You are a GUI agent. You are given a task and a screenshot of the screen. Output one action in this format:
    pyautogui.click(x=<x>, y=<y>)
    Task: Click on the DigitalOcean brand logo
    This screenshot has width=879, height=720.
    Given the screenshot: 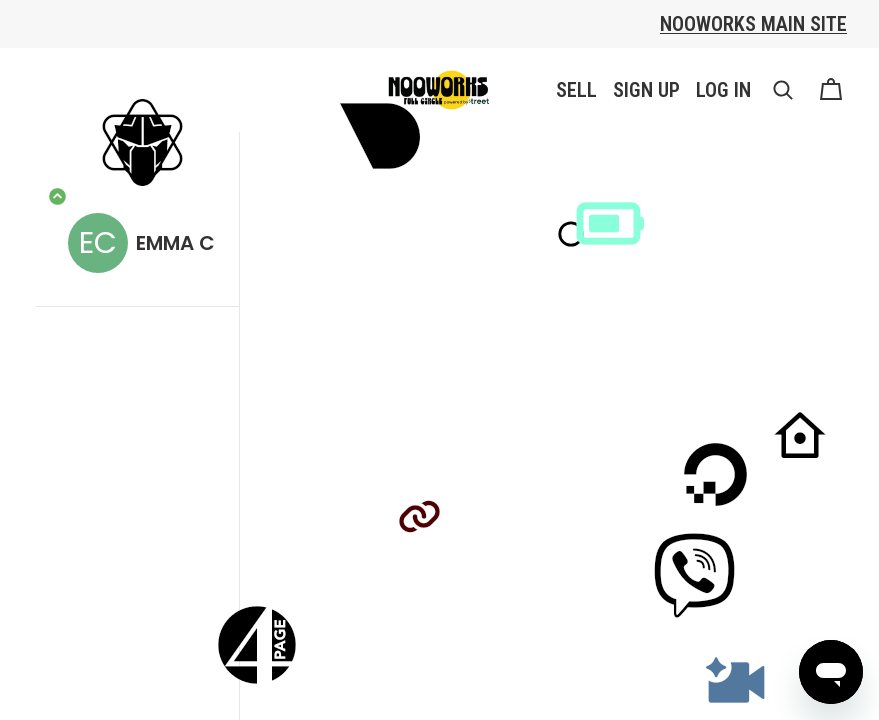 What is the action you would take?
    pyautogui.click(x=715, y=474)
    